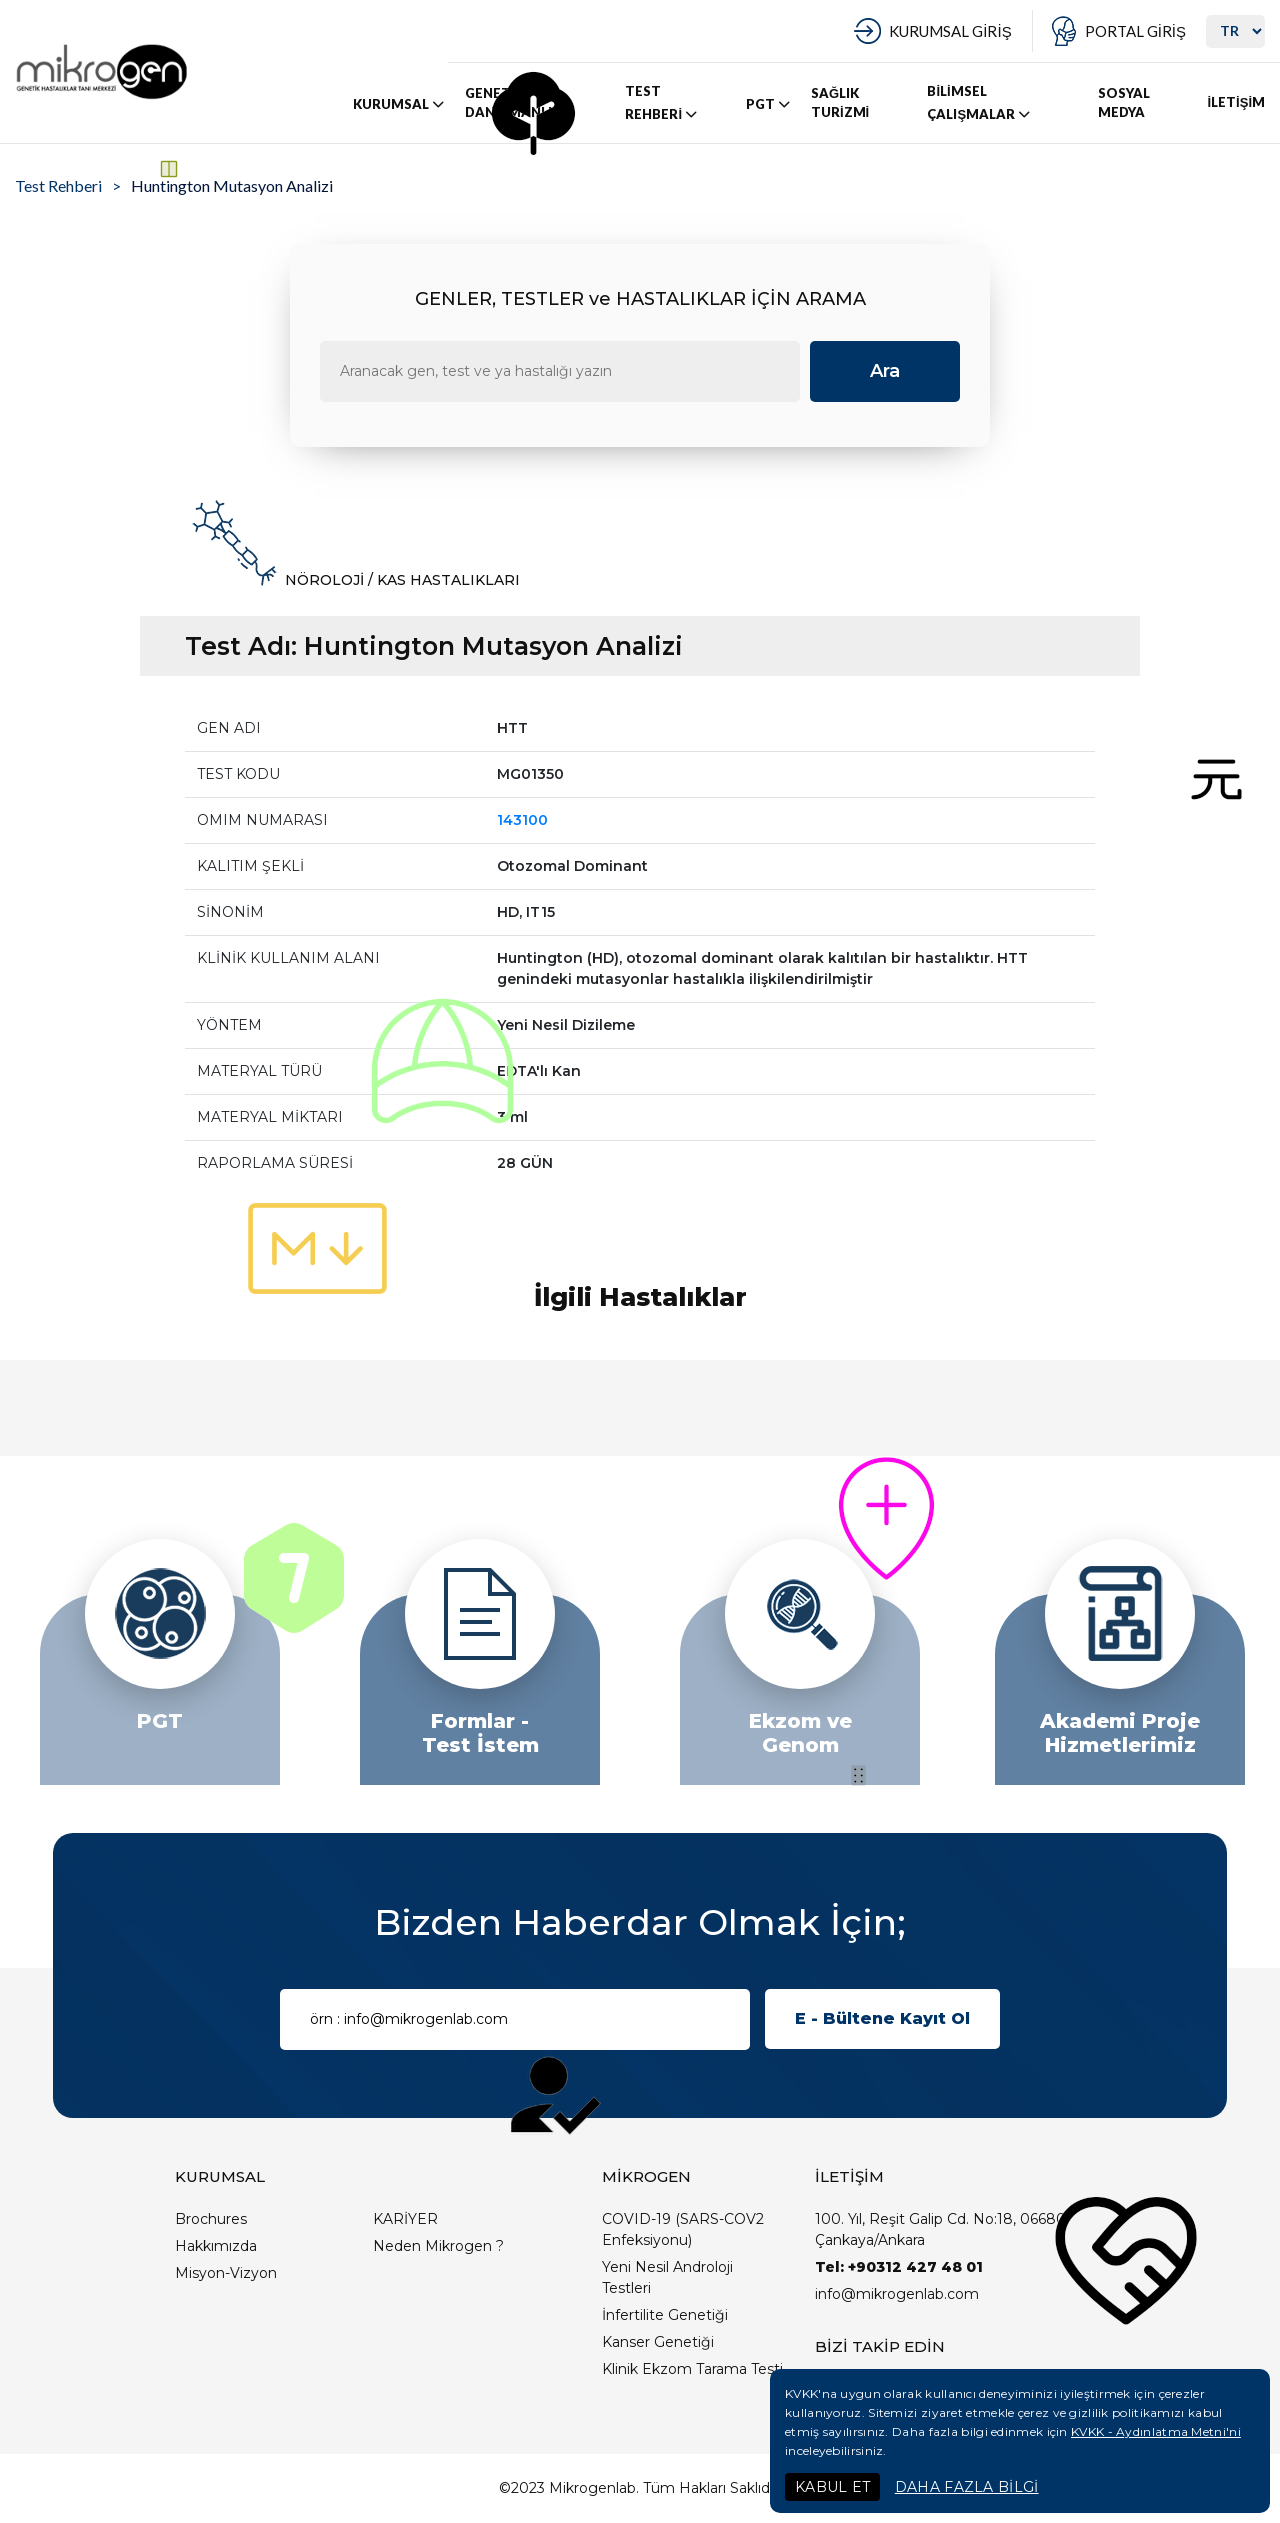 The width and height of the screenshot is (1280, 2523). Describe the element at coordinates (1216, 780) in the screenshot. I see `view prices in chinese yuan` at that location.